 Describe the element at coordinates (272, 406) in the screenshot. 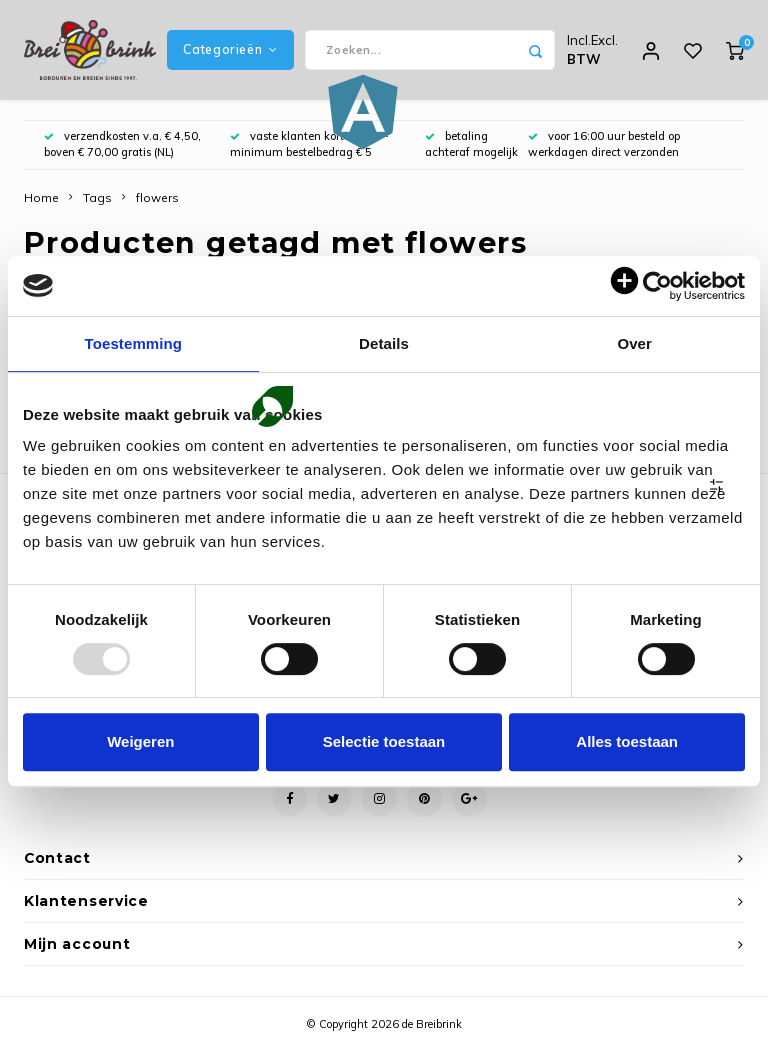

I see `visit mintlify documentation platform` at that location.